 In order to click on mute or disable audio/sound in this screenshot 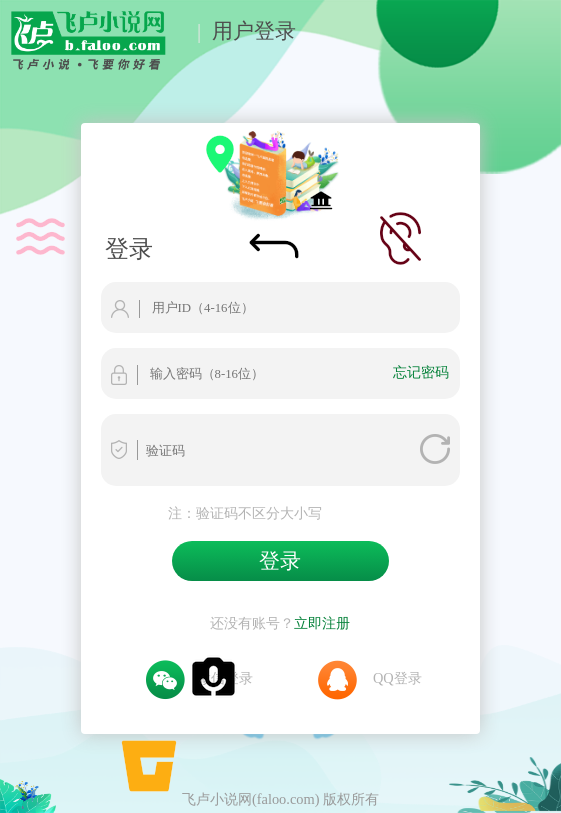, I will do `click(400, 238)`.